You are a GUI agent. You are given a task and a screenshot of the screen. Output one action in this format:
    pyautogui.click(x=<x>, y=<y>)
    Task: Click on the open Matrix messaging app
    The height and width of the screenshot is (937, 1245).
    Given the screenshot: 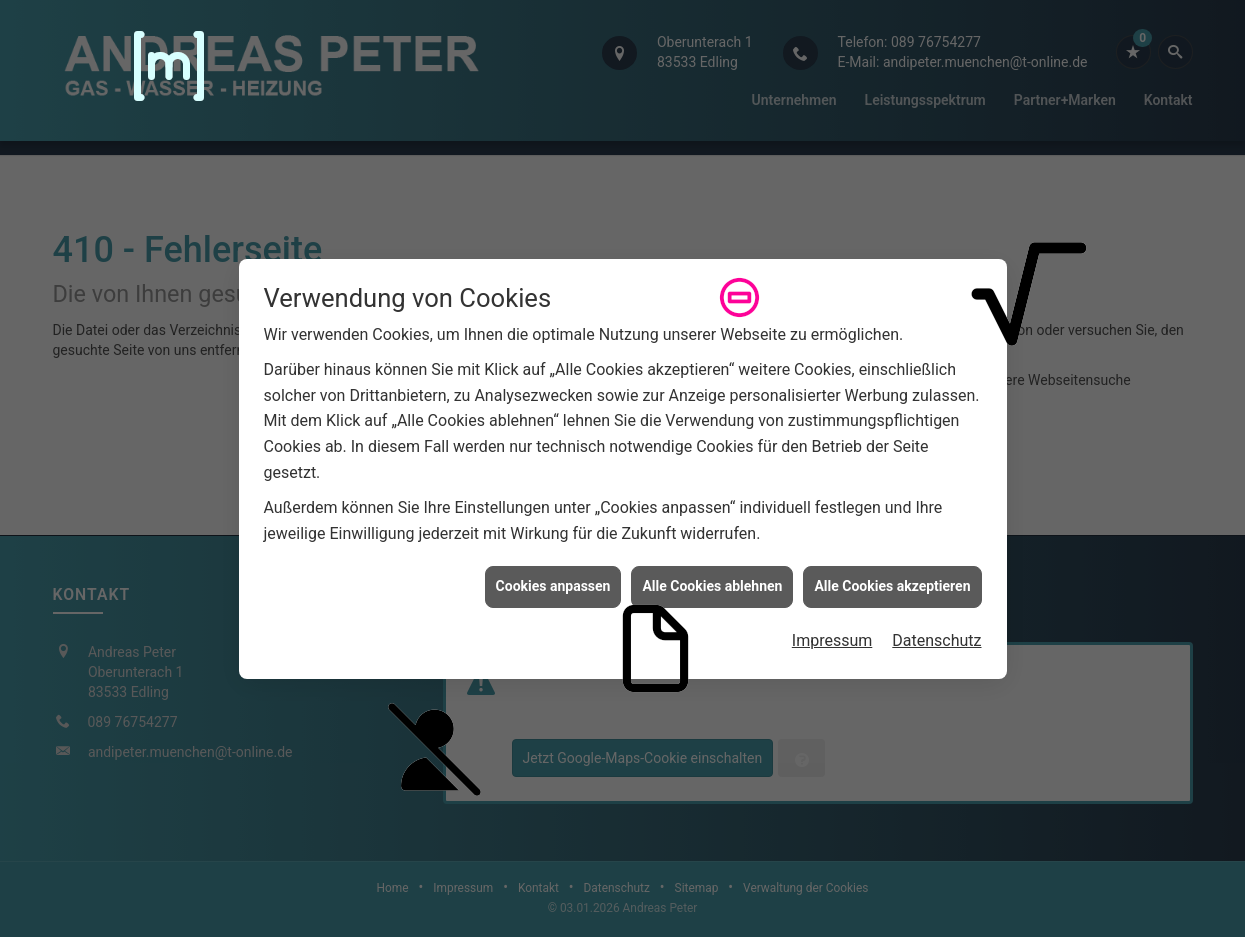 What is the action you would take?
    pyautogui.click(x=169, y=66)
    